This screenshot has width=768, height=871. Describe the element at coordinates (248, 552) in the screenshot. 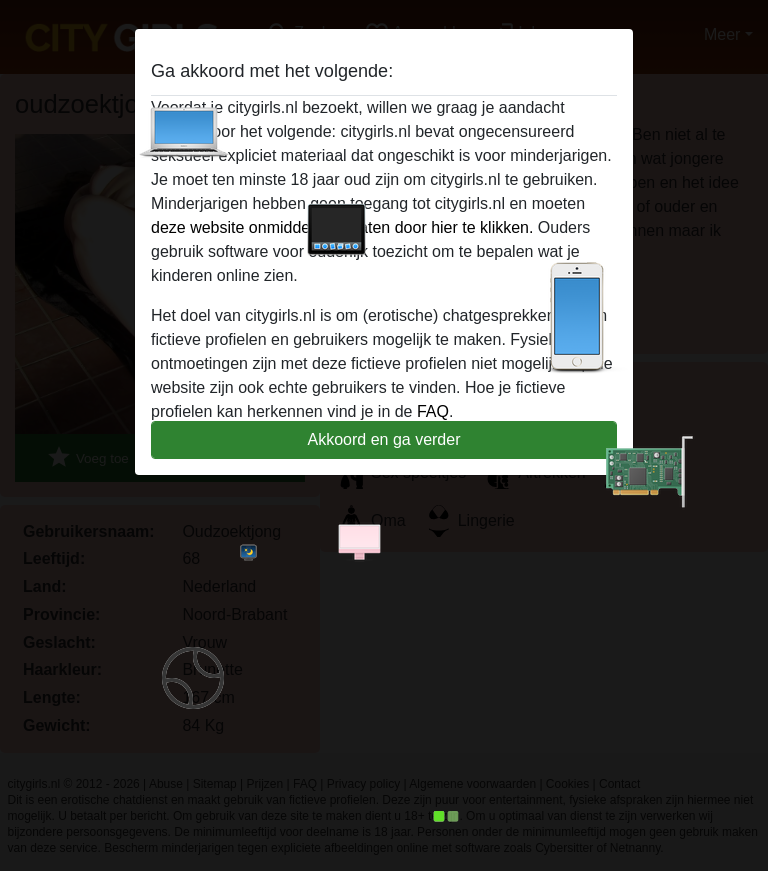

I see `access screensaver settings` at that location.